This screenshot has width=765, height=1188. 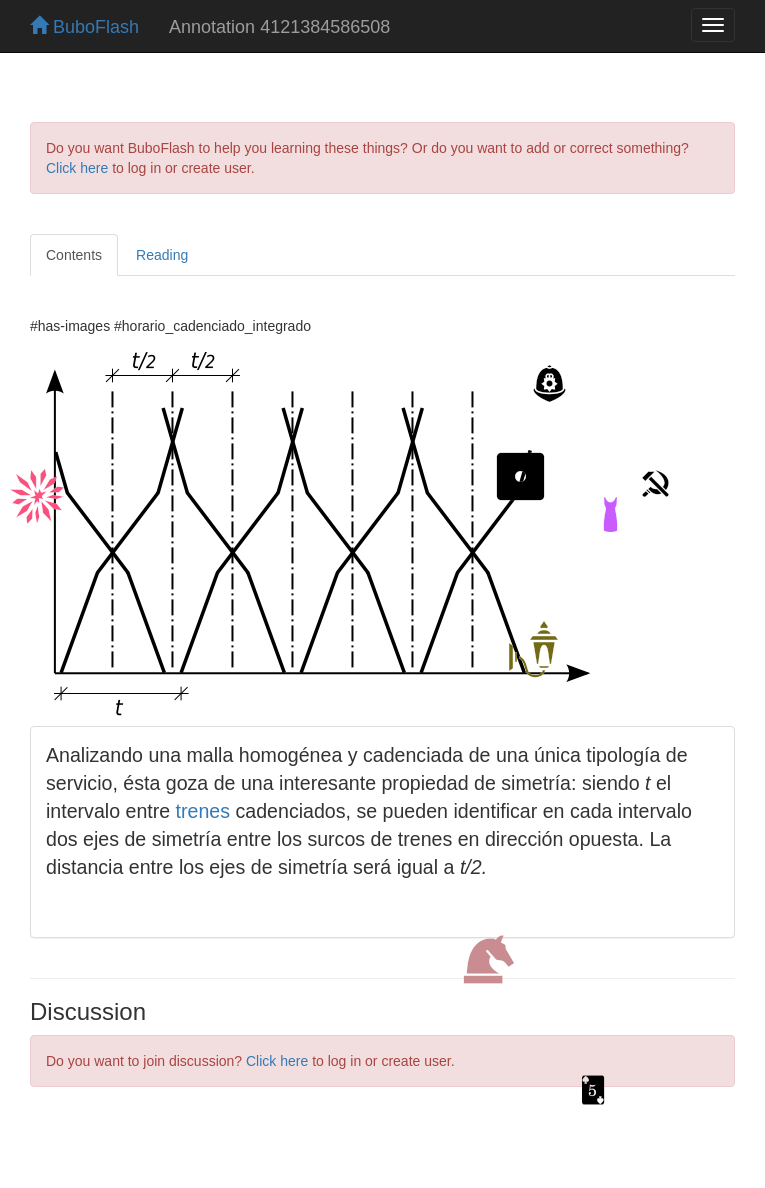 I want to click on select custodian or guard character class, so click(x=549, y=383).